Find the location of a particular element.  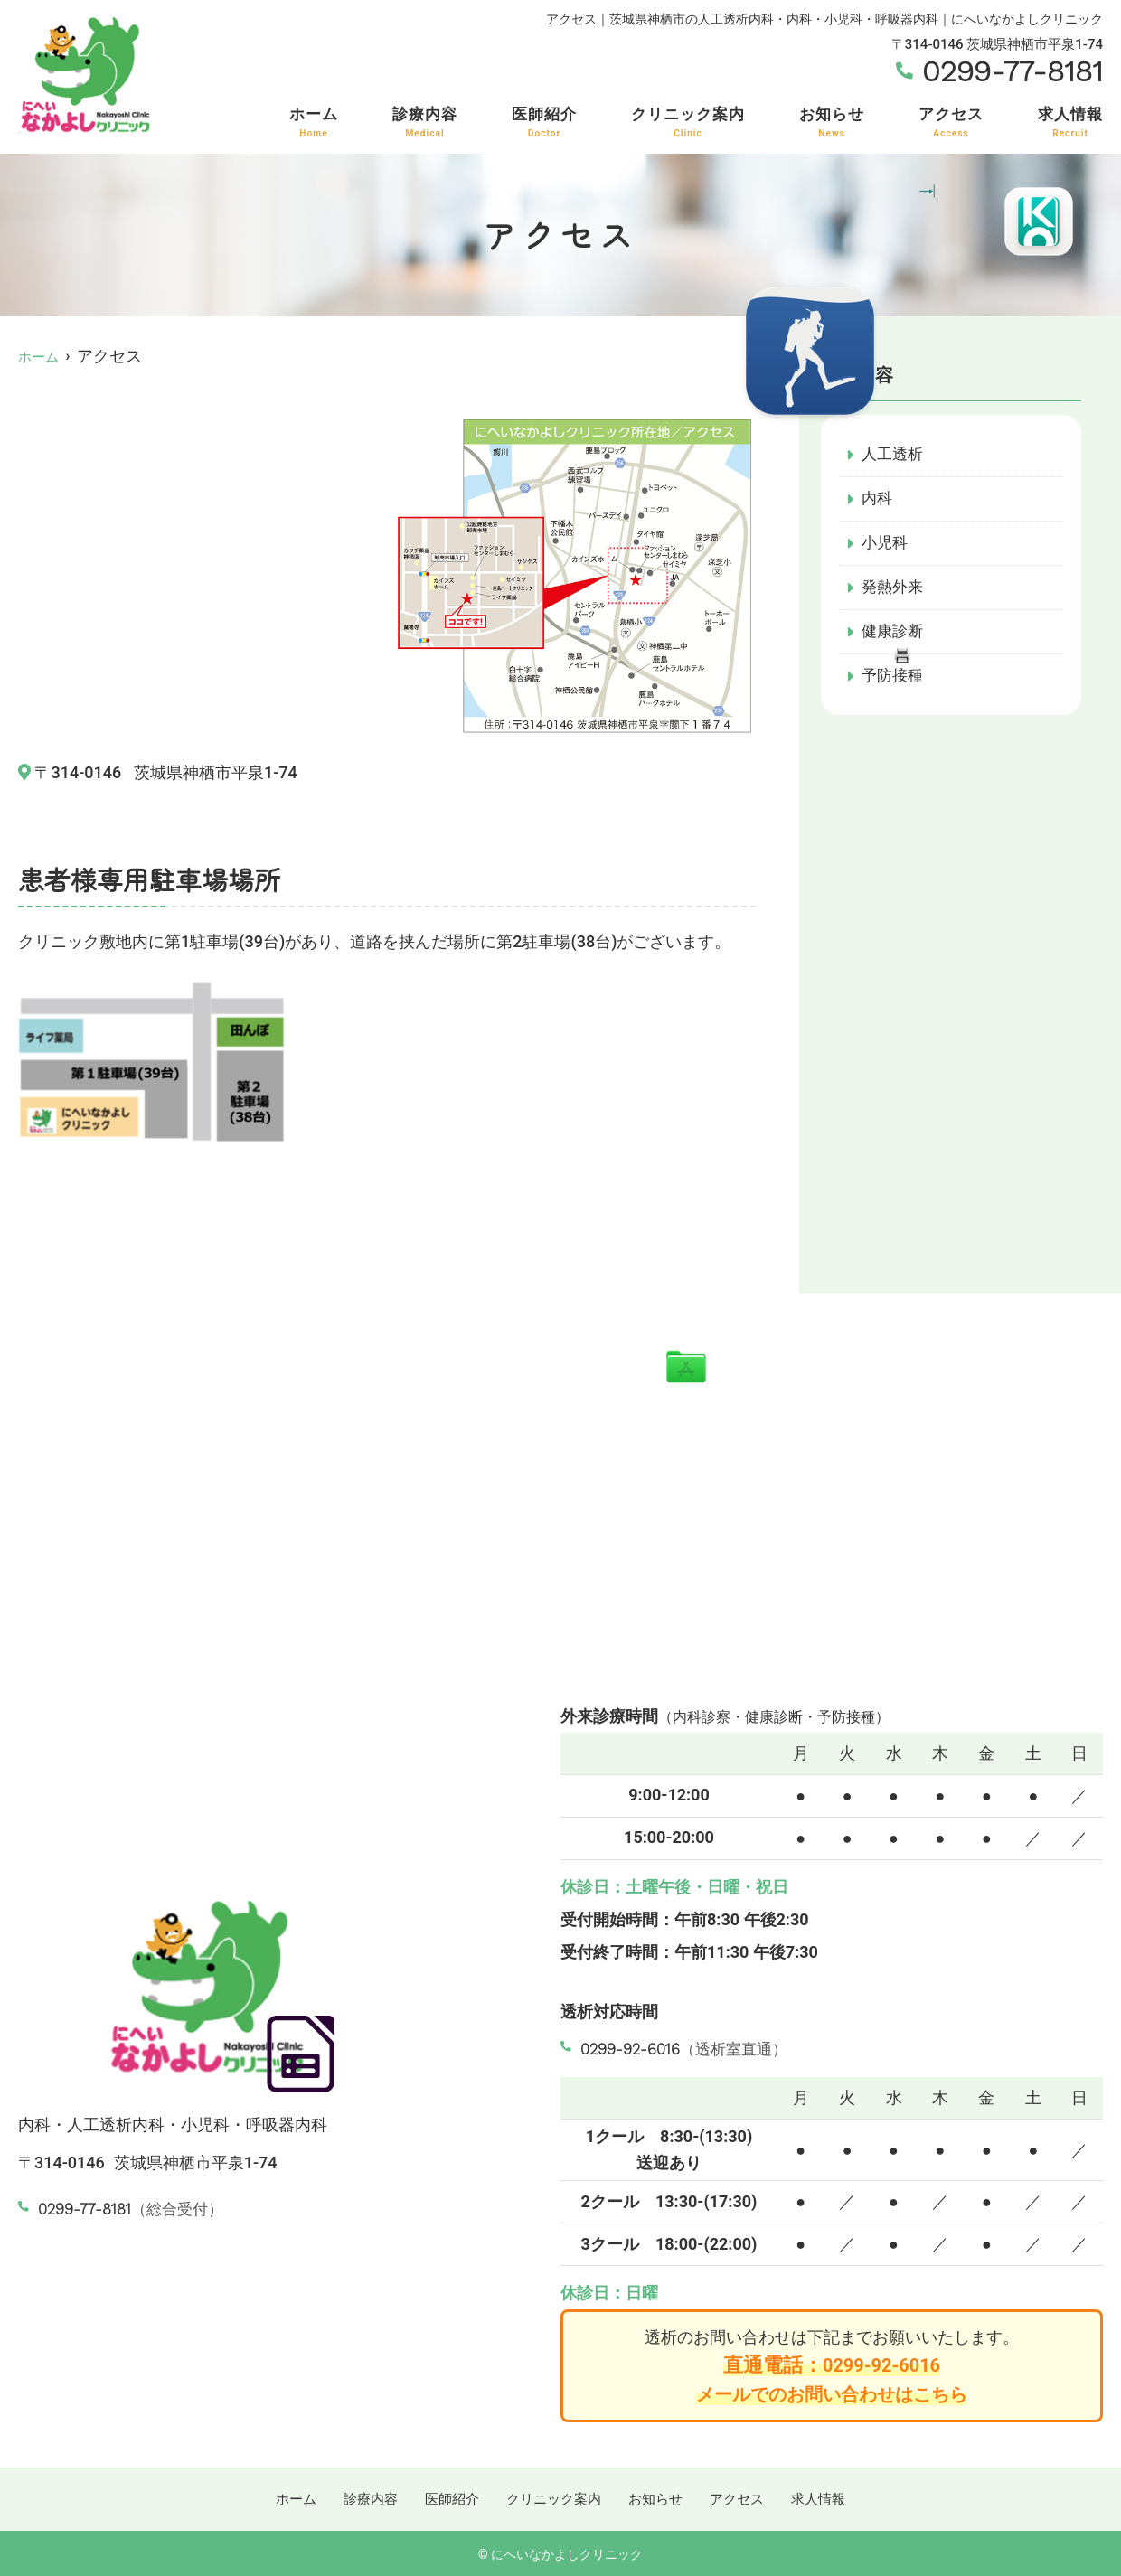

go to the last item or page is located at coordinates (927, 191).